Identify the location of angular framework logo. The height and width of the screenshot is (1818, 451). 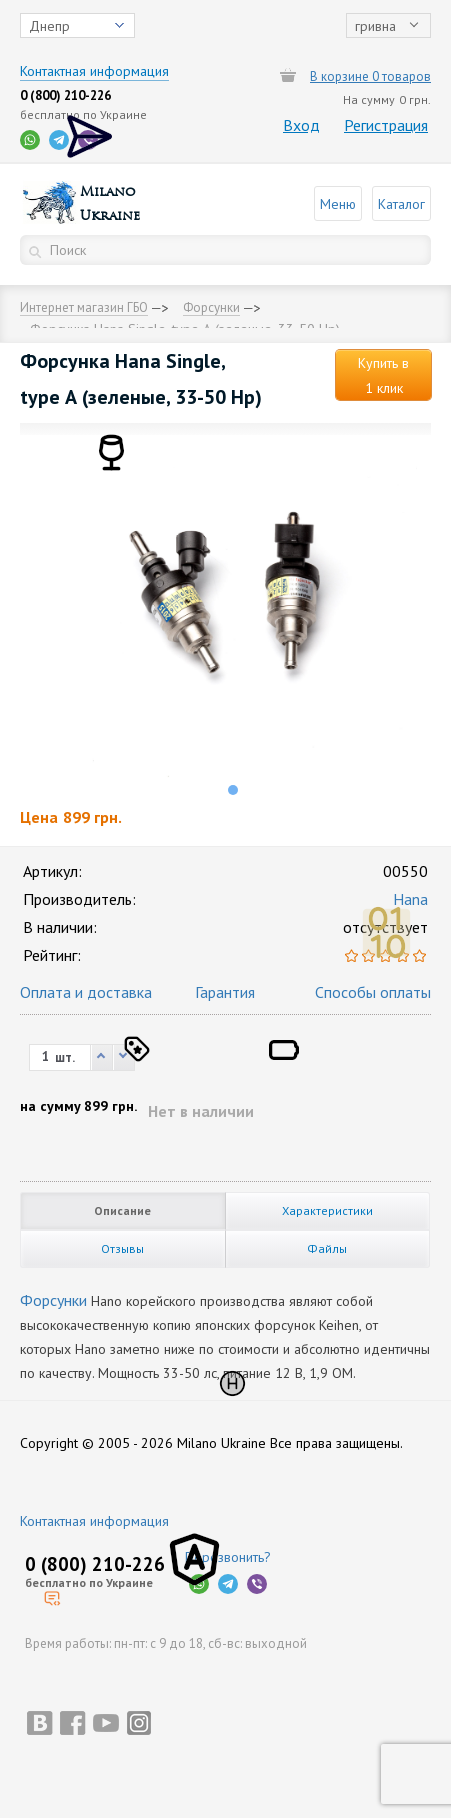
(194, 1559).